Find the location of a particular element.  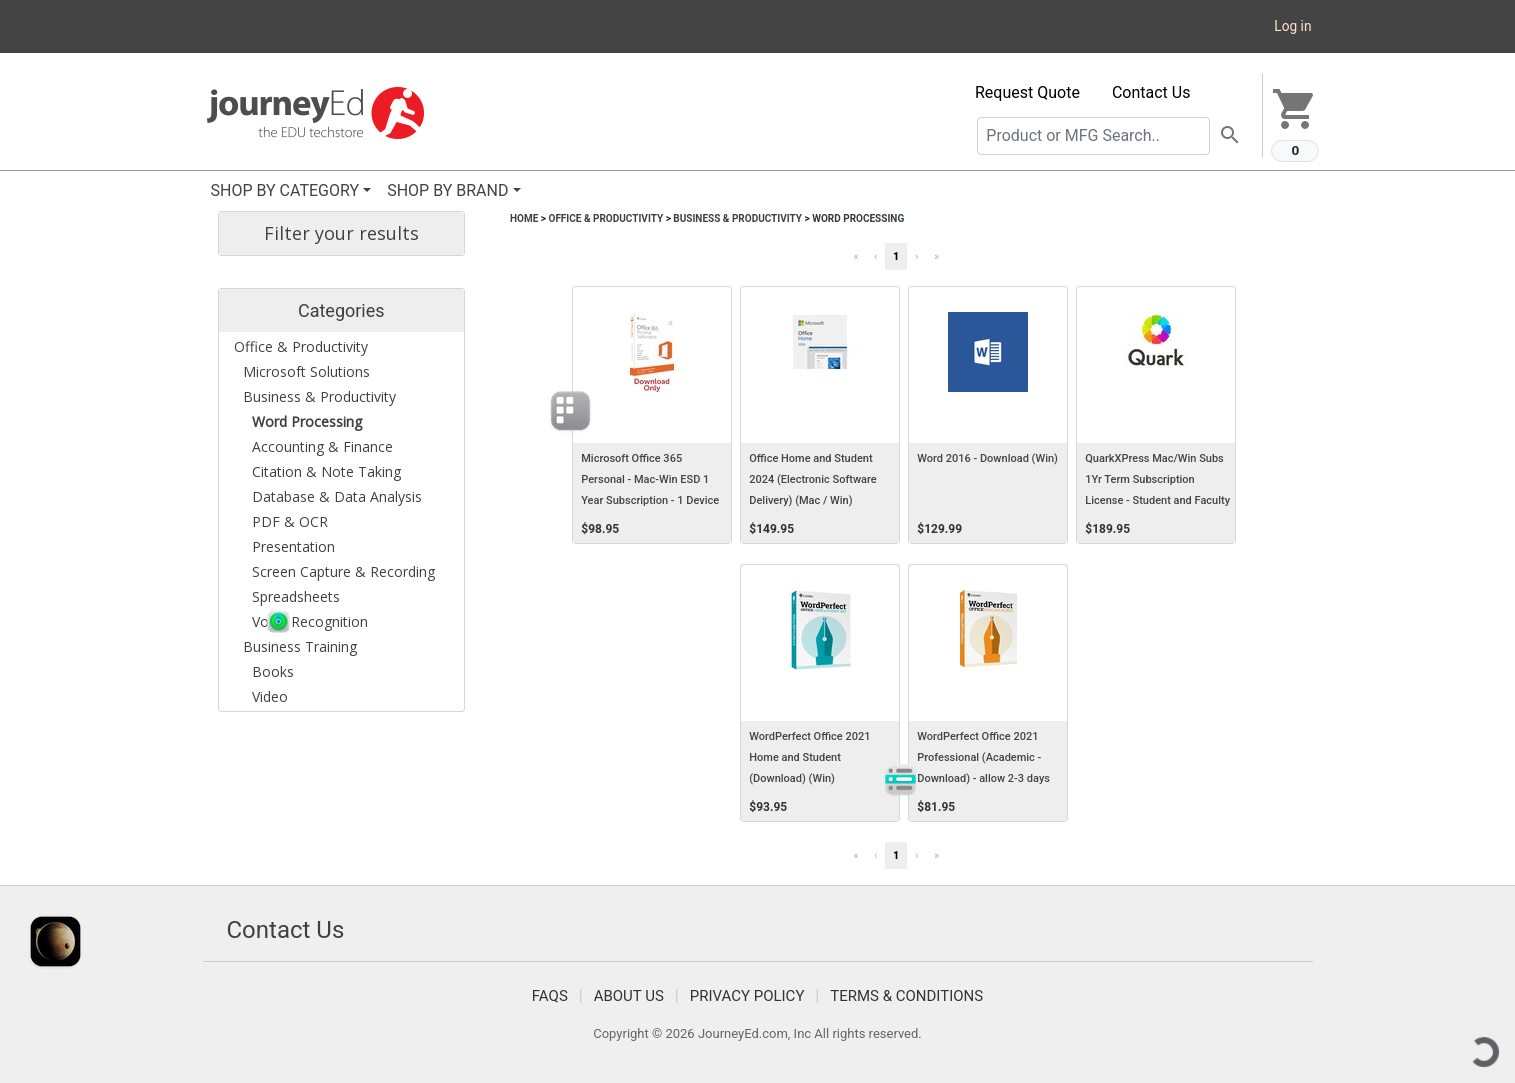

open xfdashboard application overview is located at coordinates (570, 411).